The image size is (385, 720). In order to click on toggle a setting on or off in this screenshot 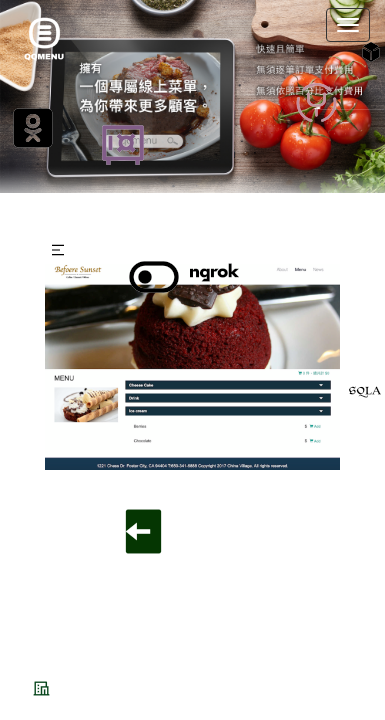, I will do `click(154, 277)`.